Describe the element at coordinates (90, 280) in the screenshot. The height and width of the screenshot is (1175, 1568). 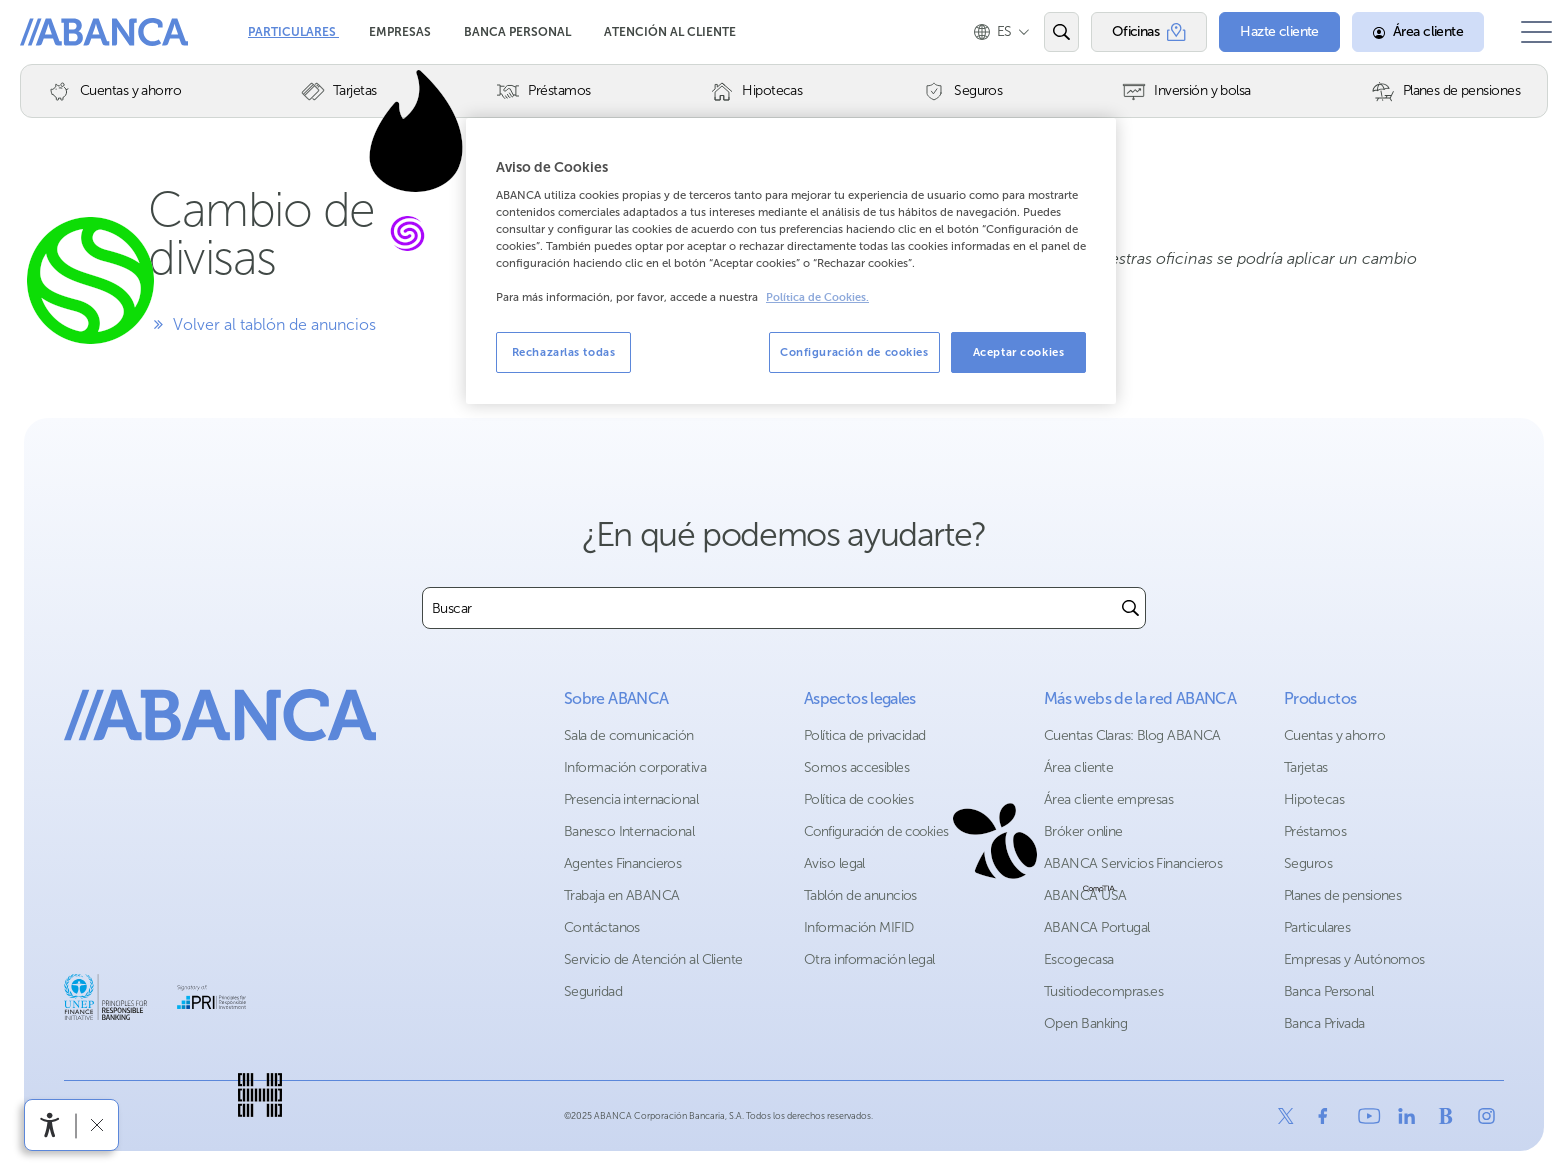
I see `open the spond app` at that location.